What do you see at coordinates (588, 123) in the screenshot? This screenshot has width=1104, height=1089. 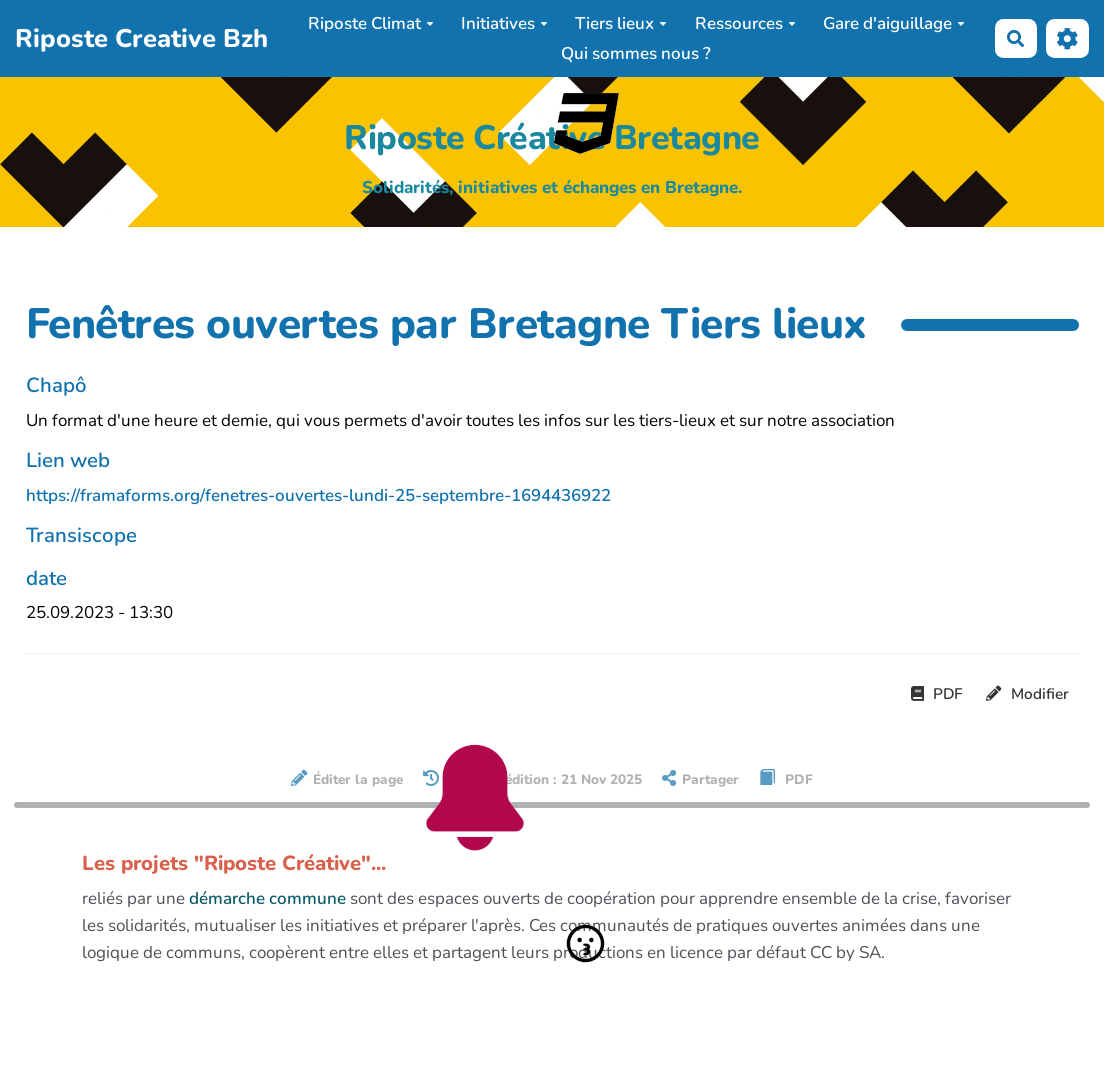 I see `css3 logo` at bounding box center [588, 123].